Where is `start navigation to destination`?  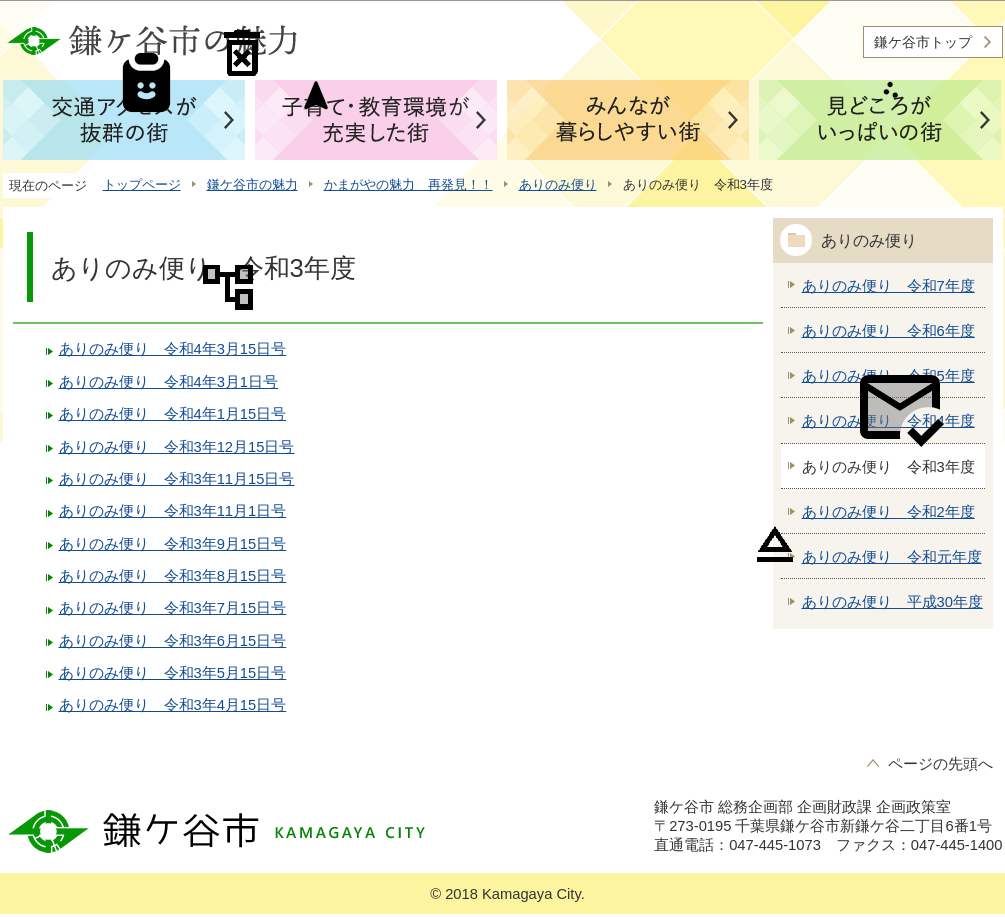 start navigation to destination is located at coordinates (316, 95).